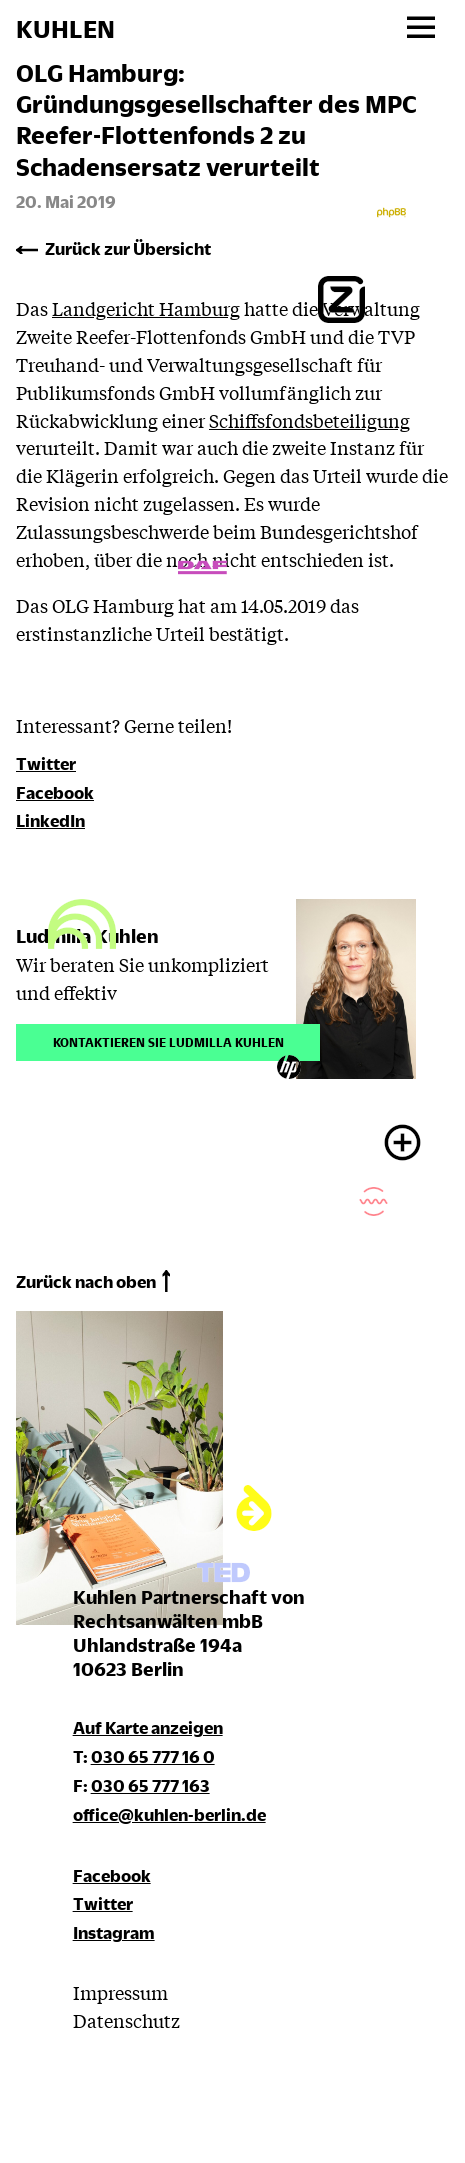 This screenshot has width=465, height=2163. What do you see at coordinates (373, 1201) in the screenshot?
I see `SonarQube for IDE logo` at bounding box center [373, 1201].